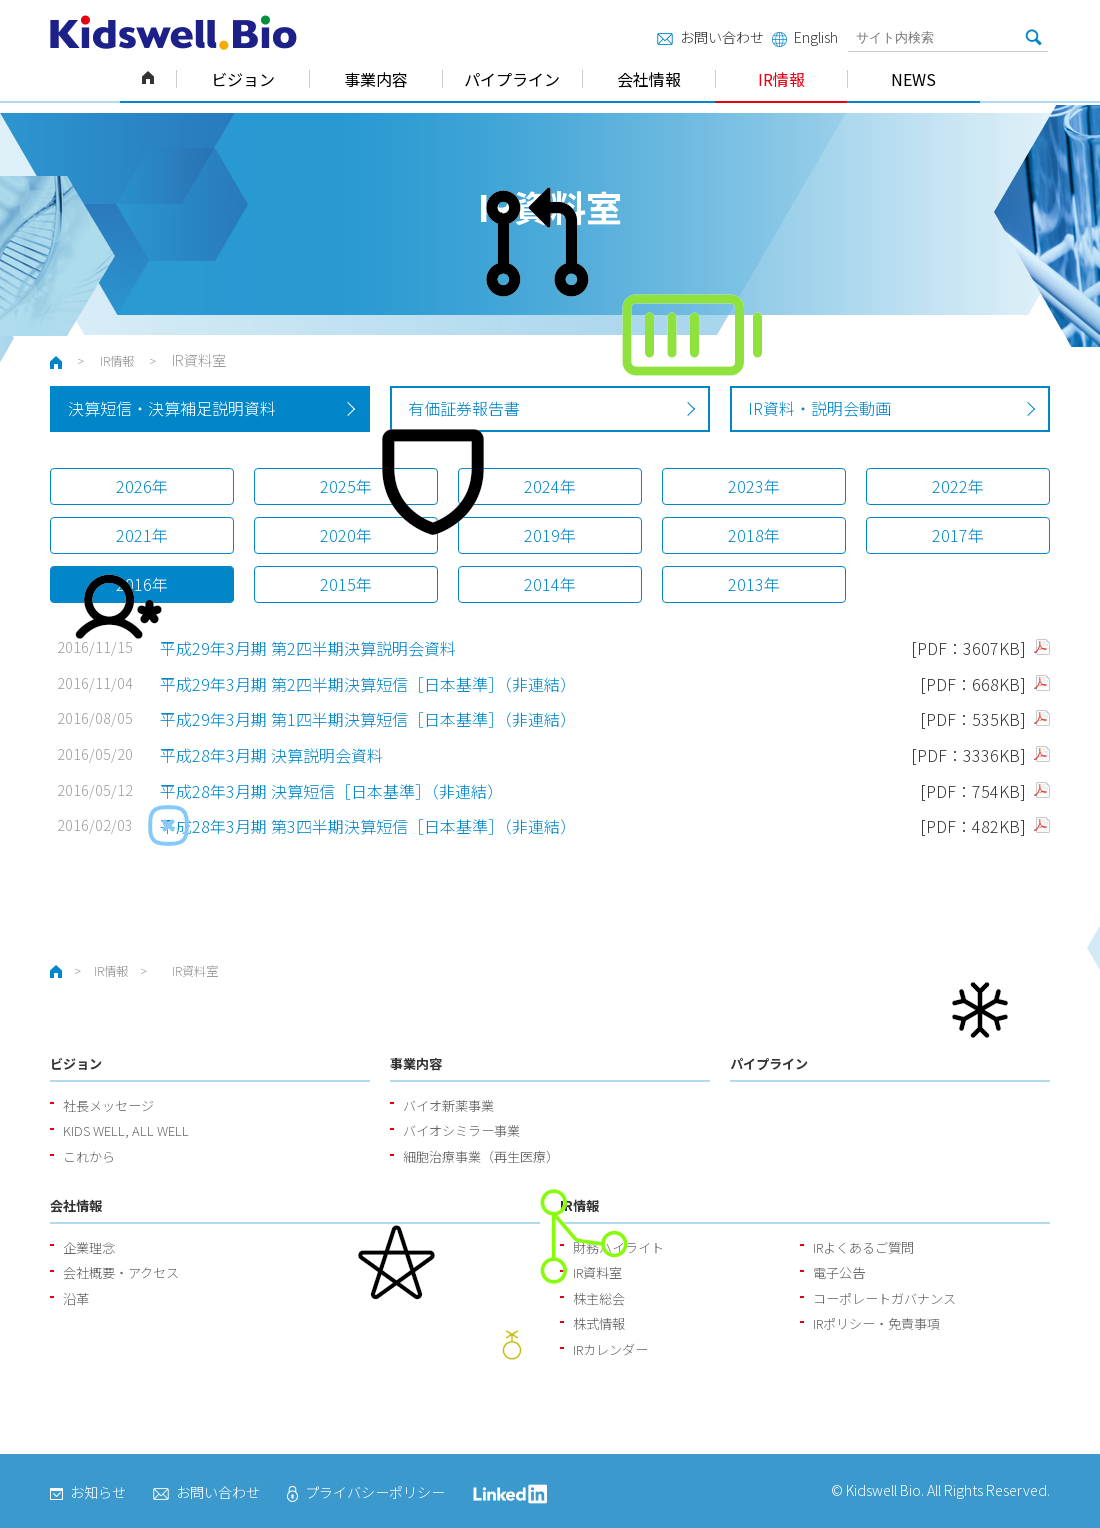 The height and width of the screenshot is (1528, 1100). I want to click on access user settings, so click(117, 609).